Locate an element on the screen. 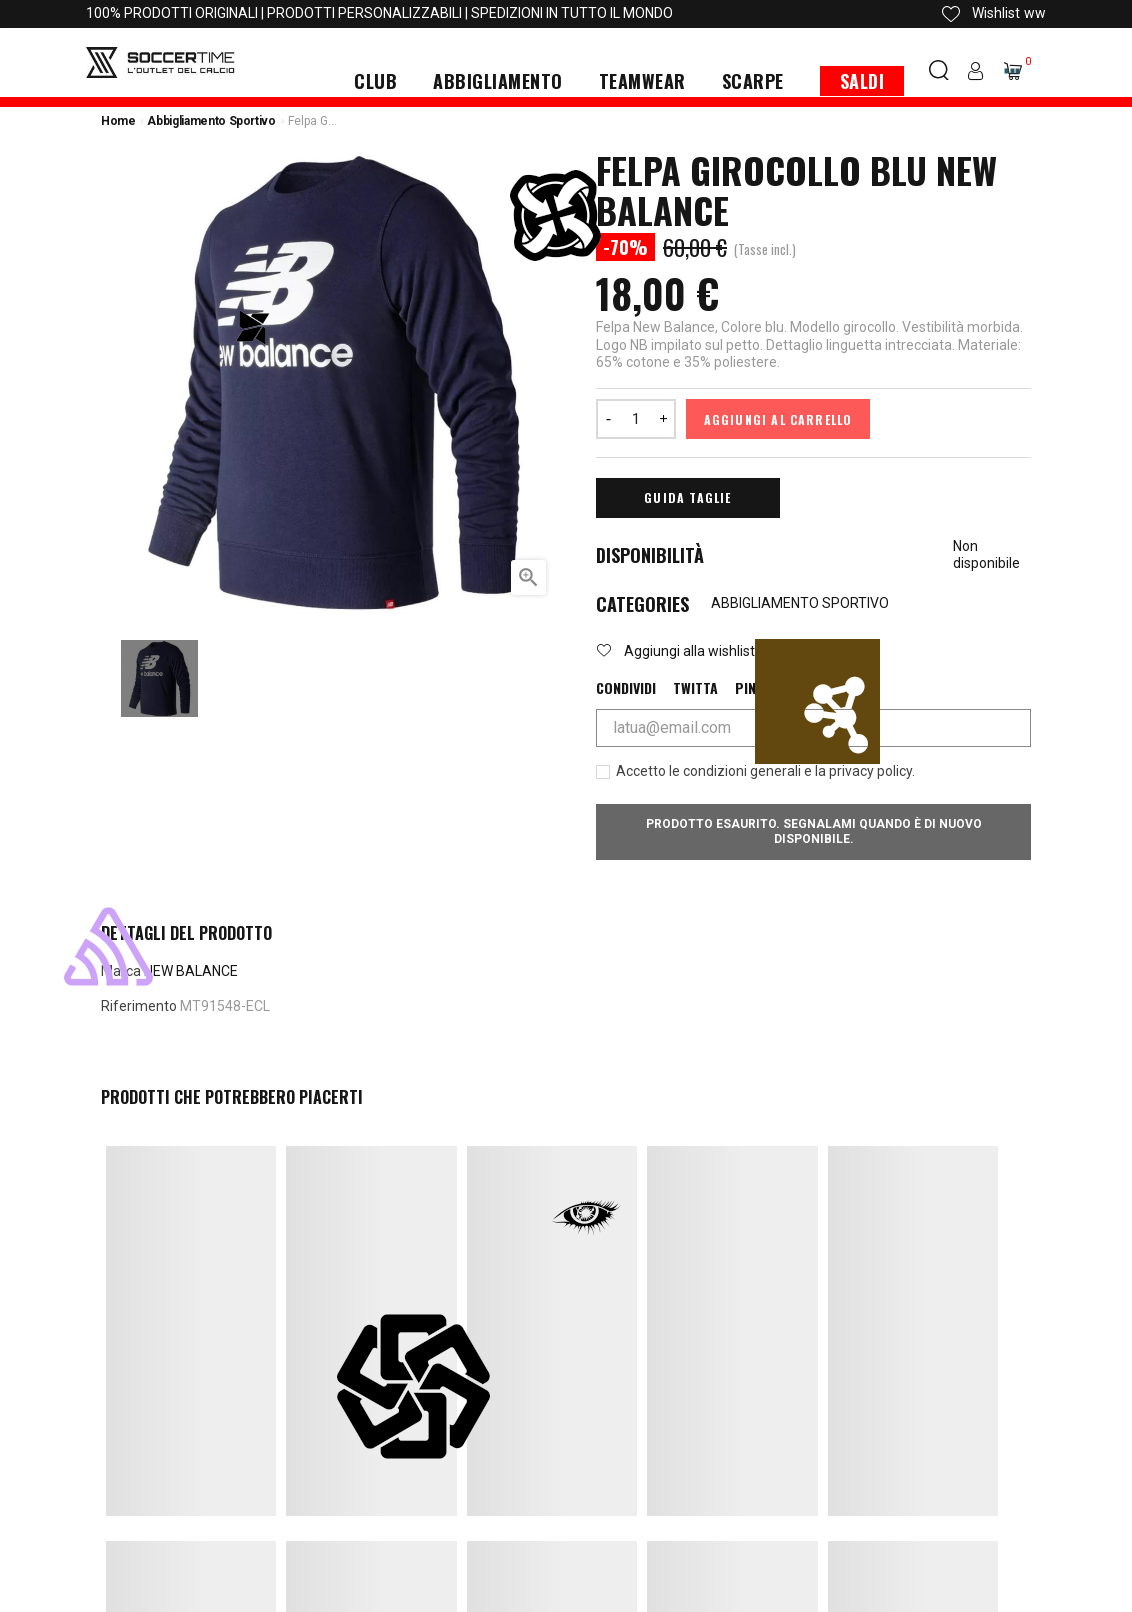 Image resolution: width=1132 pixels, height=1612 pixels. link to Sentry error monitoring service is located at coordinates (108, 946).